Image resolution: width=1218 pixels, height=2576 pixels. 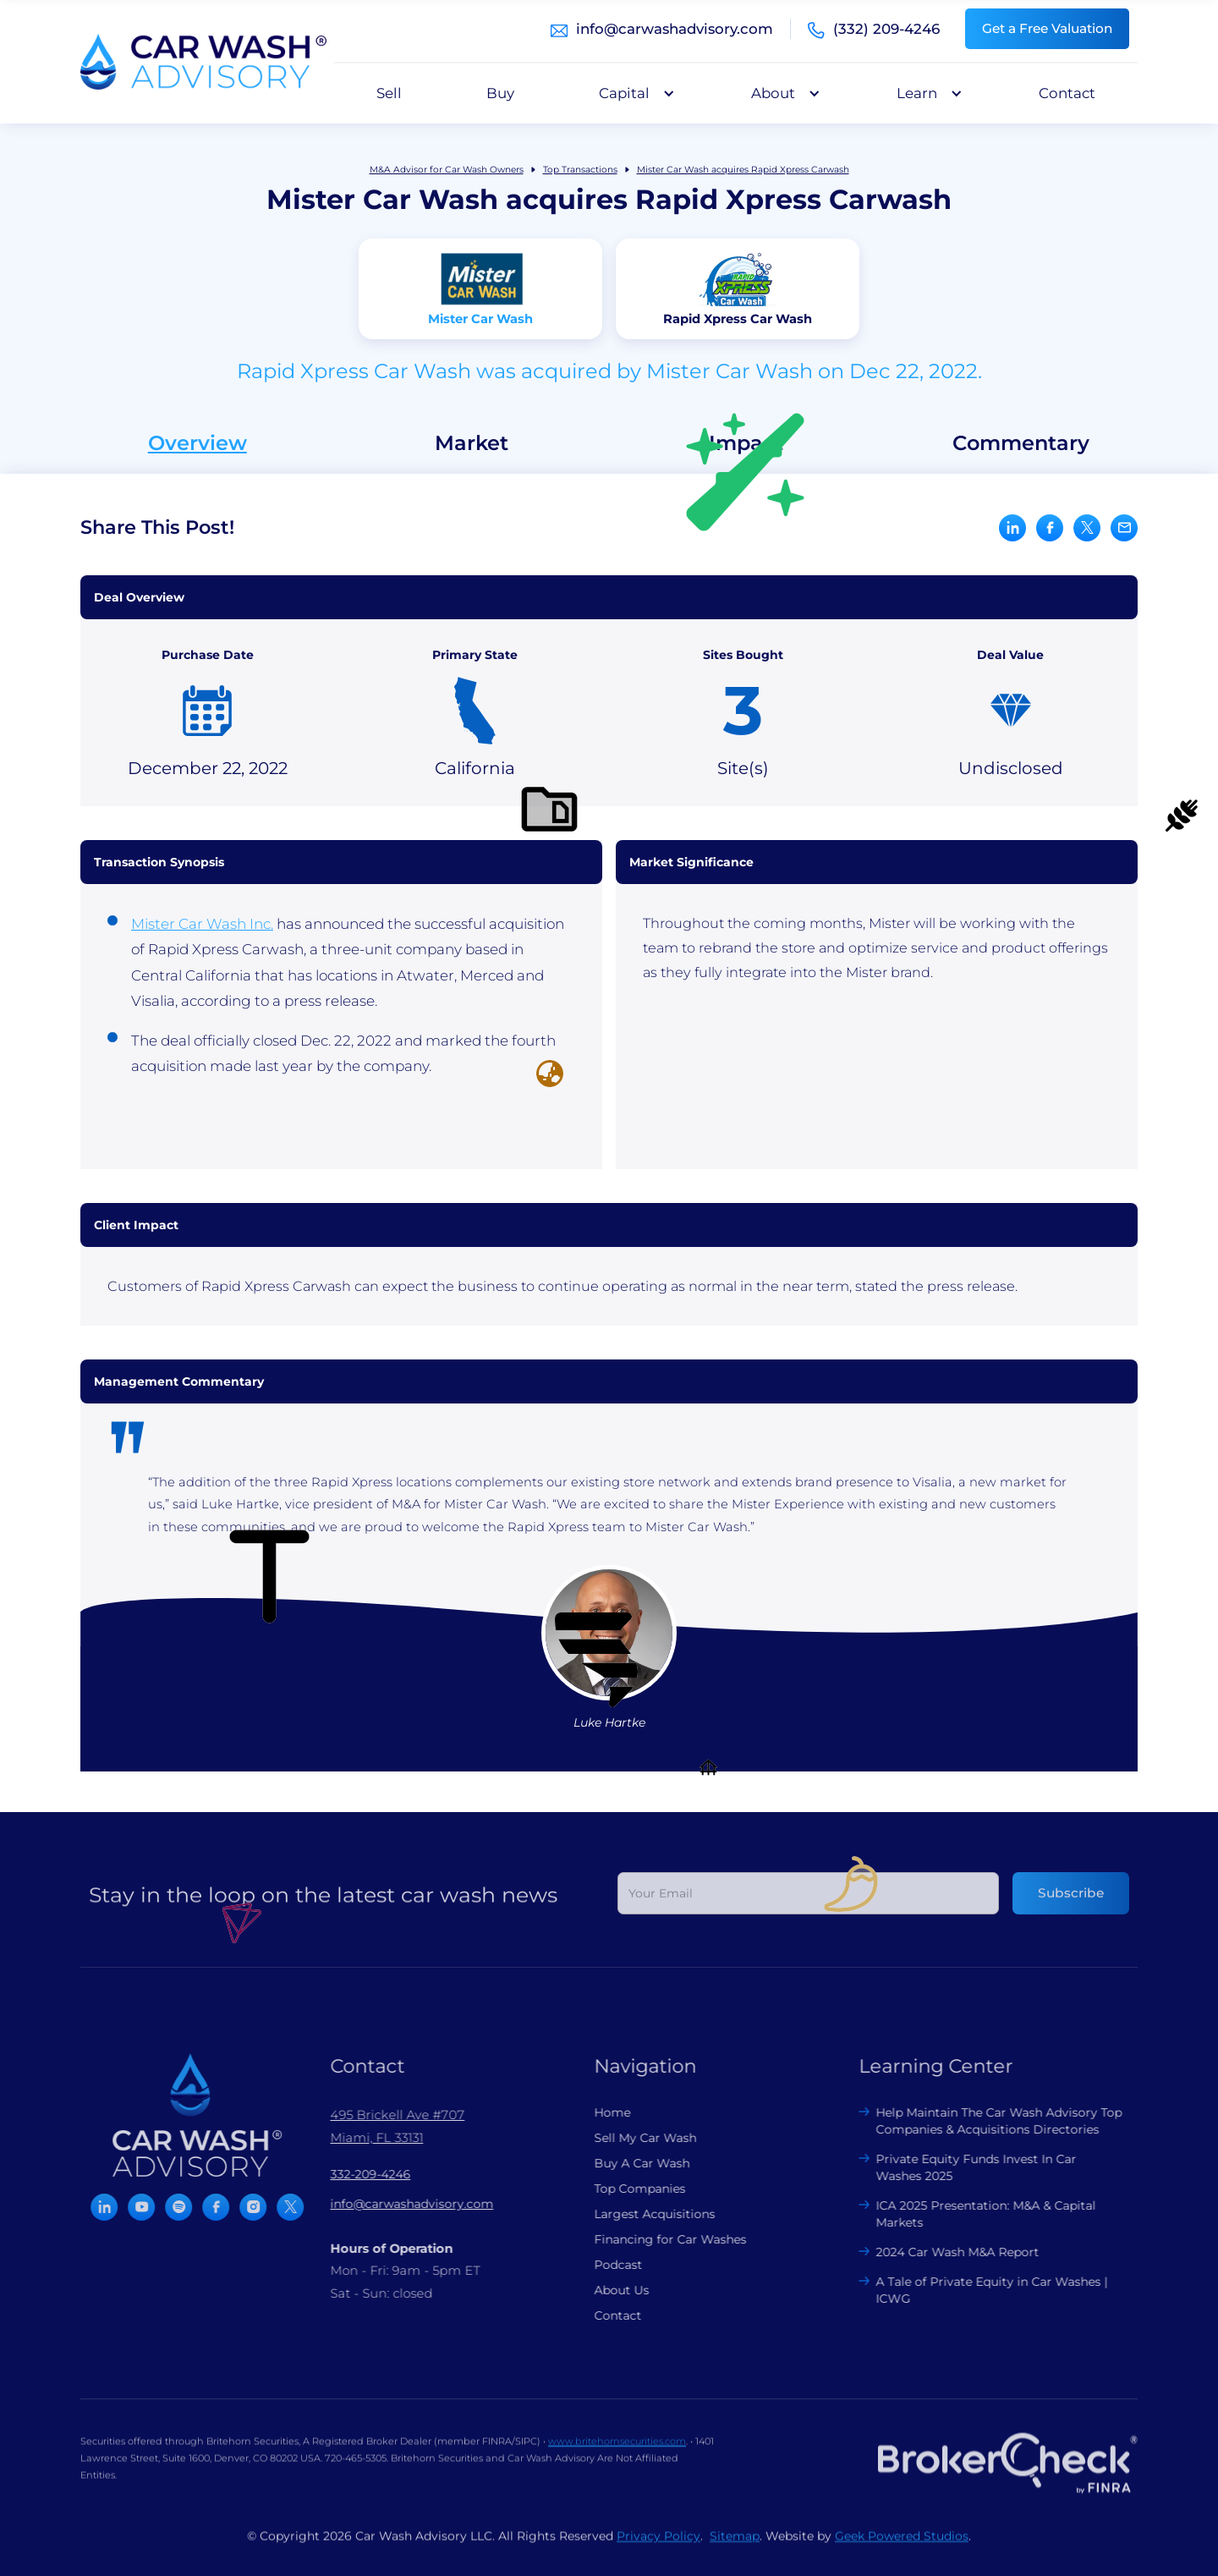 What do you see at coordinates (745, 472) in the screenshot?
I see `apply magic or automatic enhancements` at bounding box center [745, 472].